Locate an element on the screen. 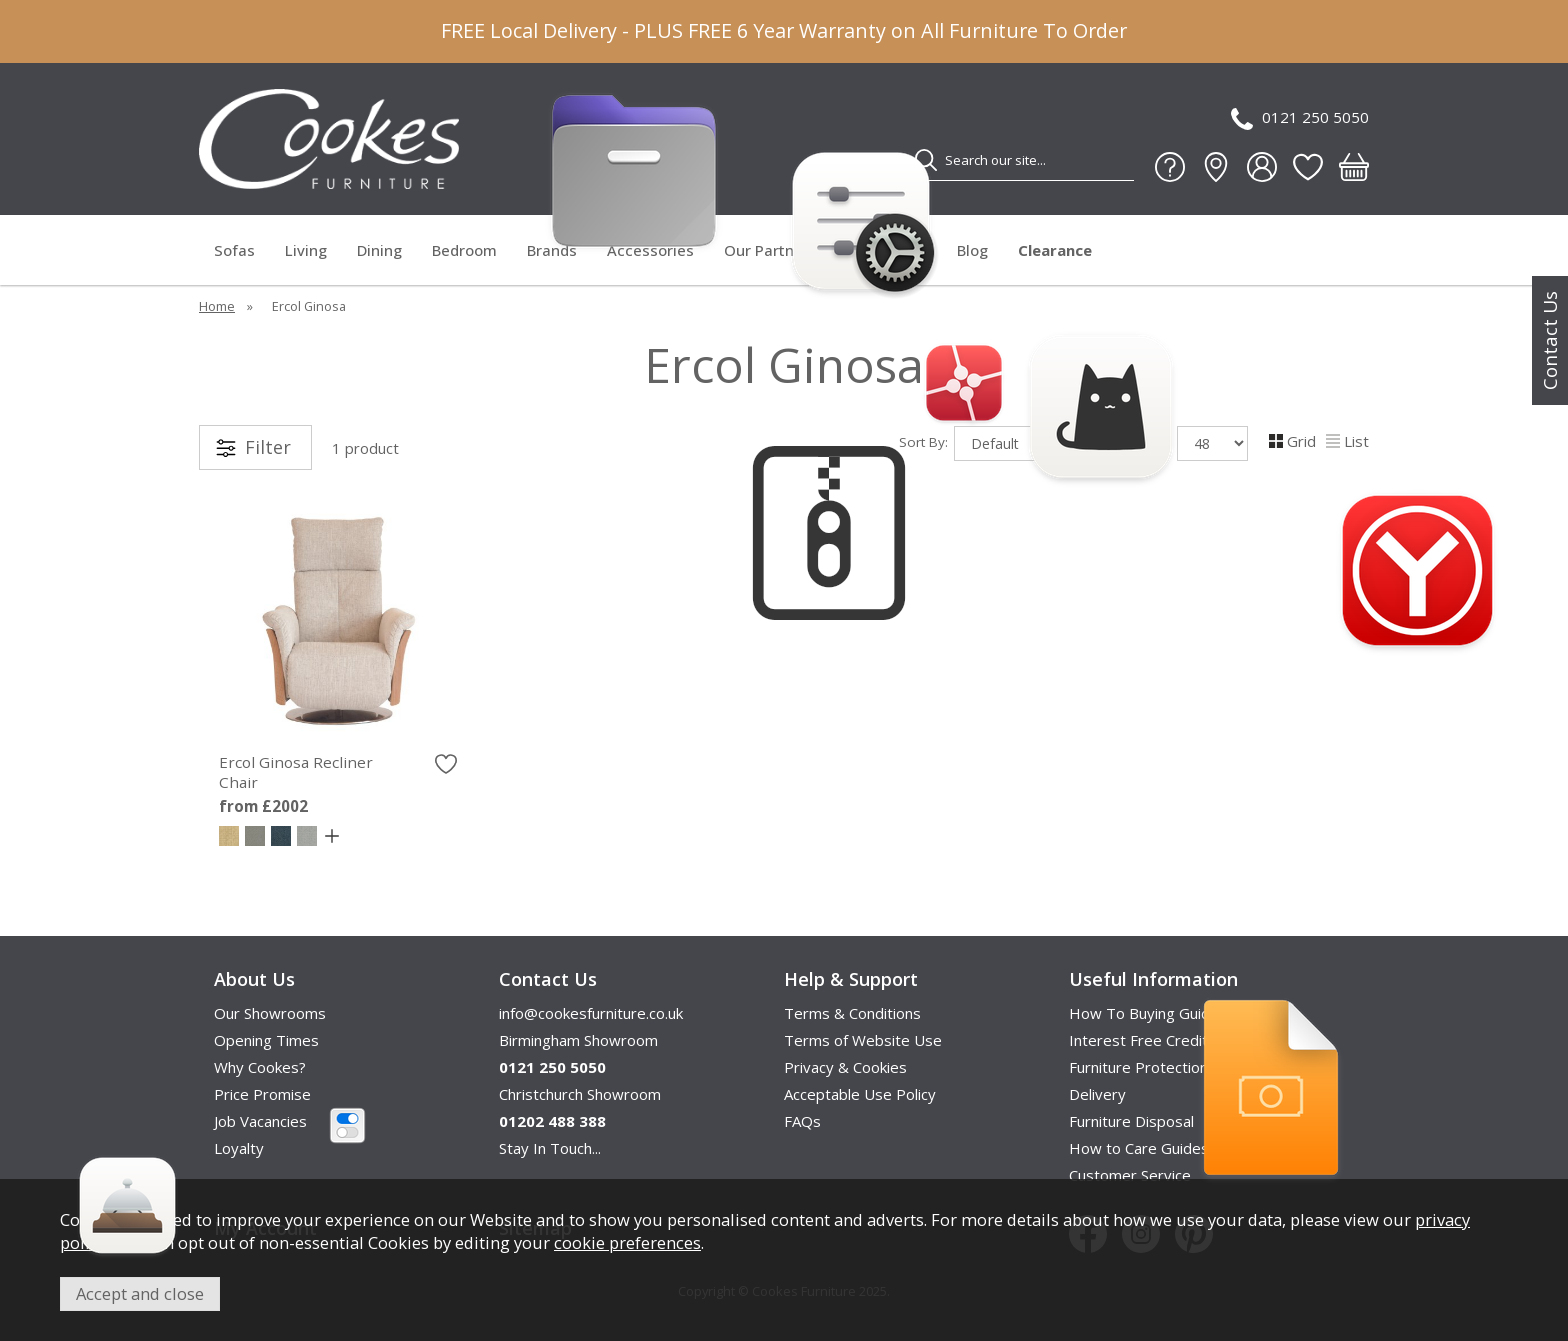  open gnome tweaks application is located at coordinates (347, 1125).